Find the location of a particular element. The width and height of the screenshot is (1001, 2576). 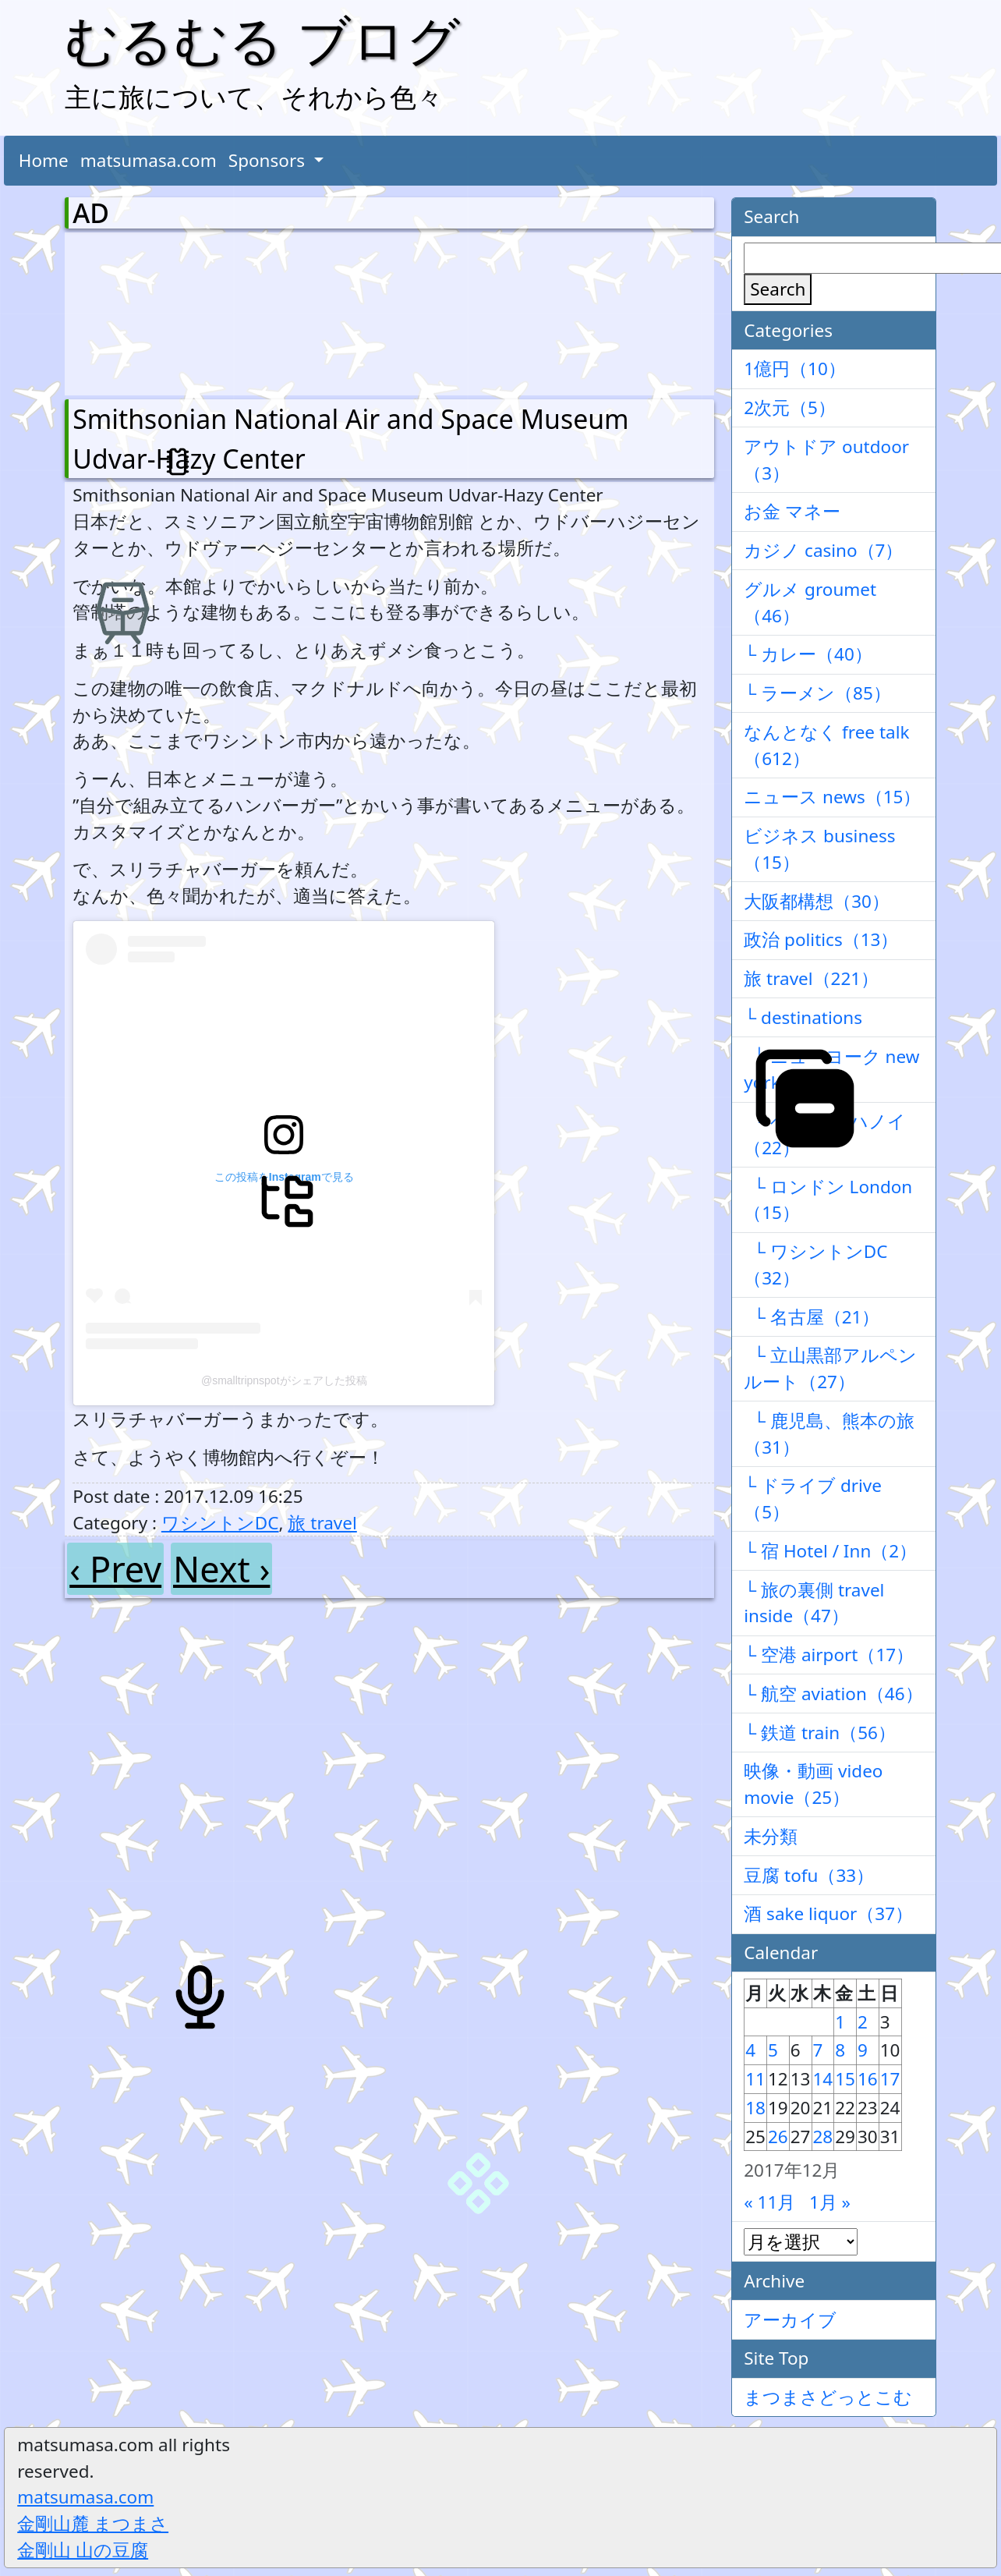

browse directory structure is located at coordinates (287, 1201).